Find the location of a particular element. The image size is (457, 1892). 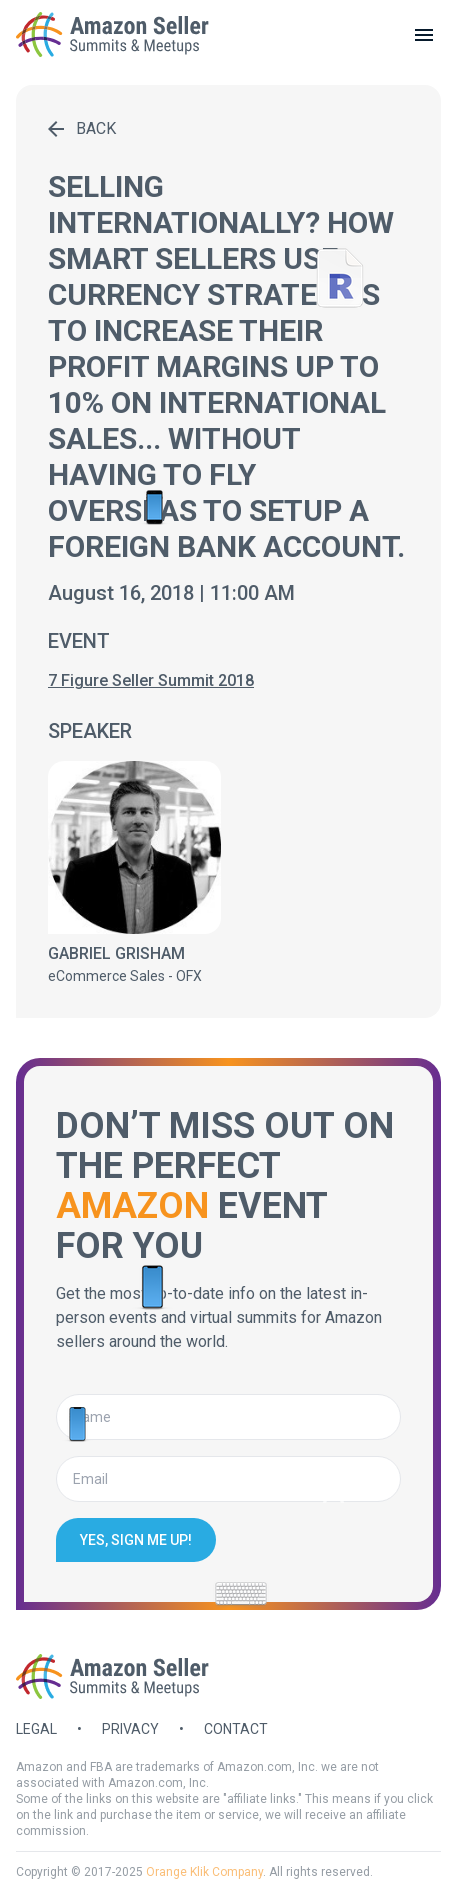

connect or sync an iPhone device is located at coordinates (154, 507).